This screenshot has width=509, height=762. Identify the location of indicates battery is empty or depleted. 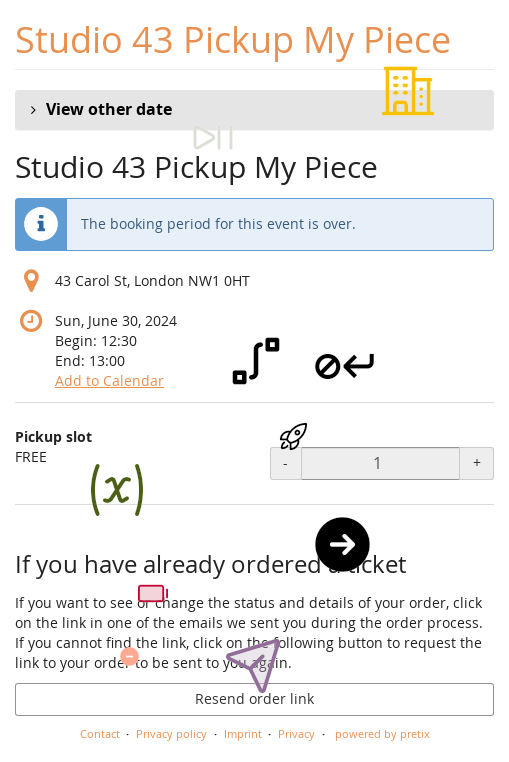
(152, 593).